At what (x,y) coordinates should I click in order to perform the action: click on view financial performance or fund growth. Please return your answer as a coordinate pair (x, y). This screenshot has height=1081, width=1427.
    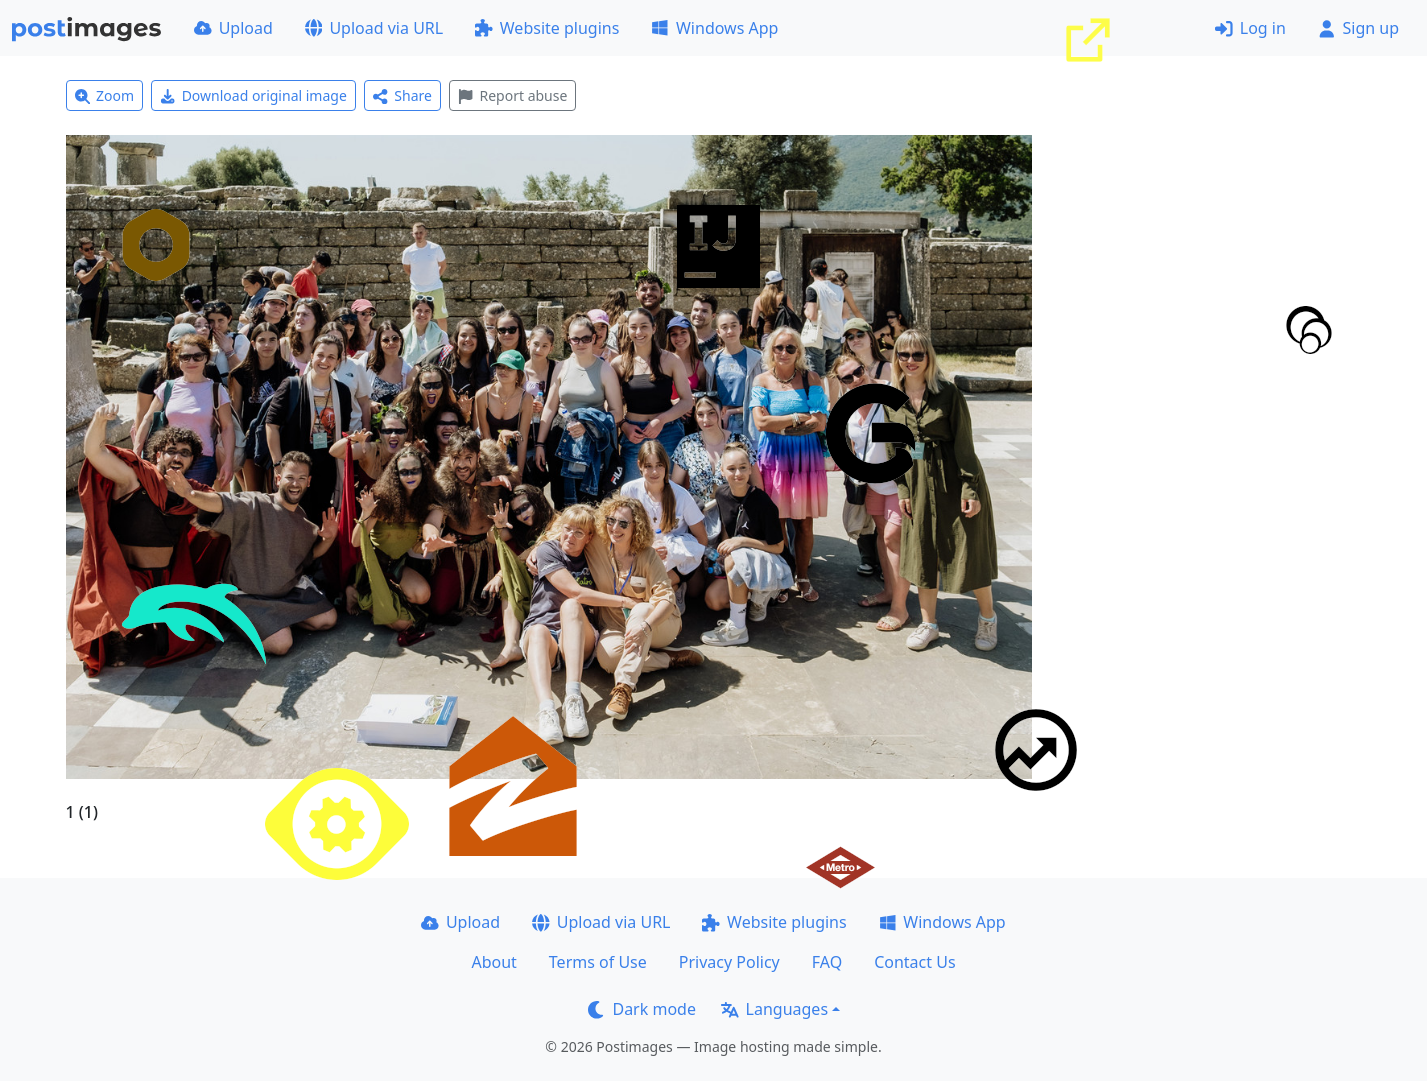
    Looking at the image, I should click on (1036, 750).